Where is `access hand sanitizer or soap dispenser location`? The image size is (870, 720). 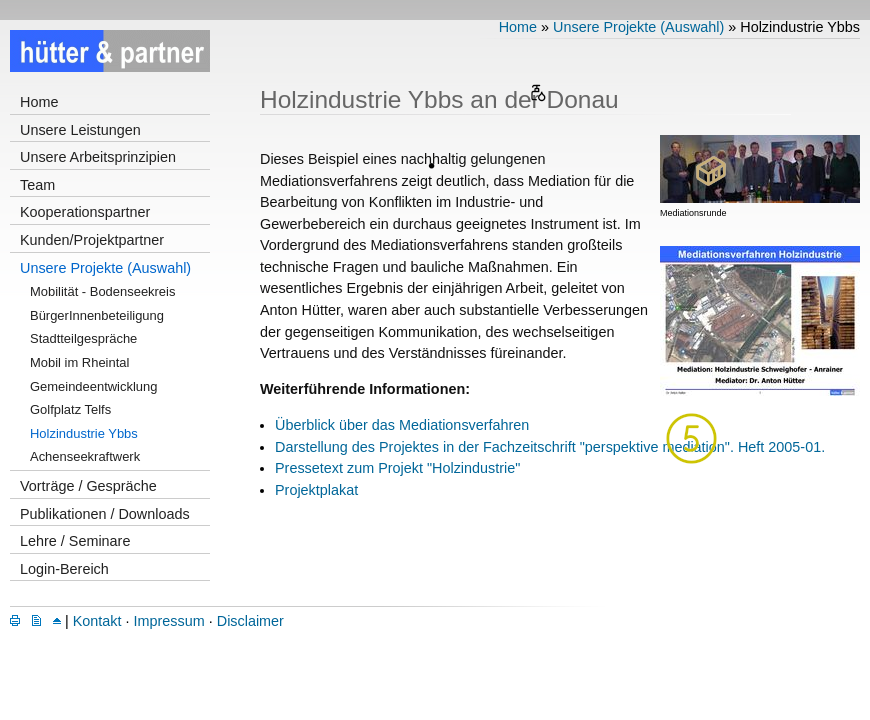
access hand sanitizer or soap dispenser location is located at coordinates (538, 93).